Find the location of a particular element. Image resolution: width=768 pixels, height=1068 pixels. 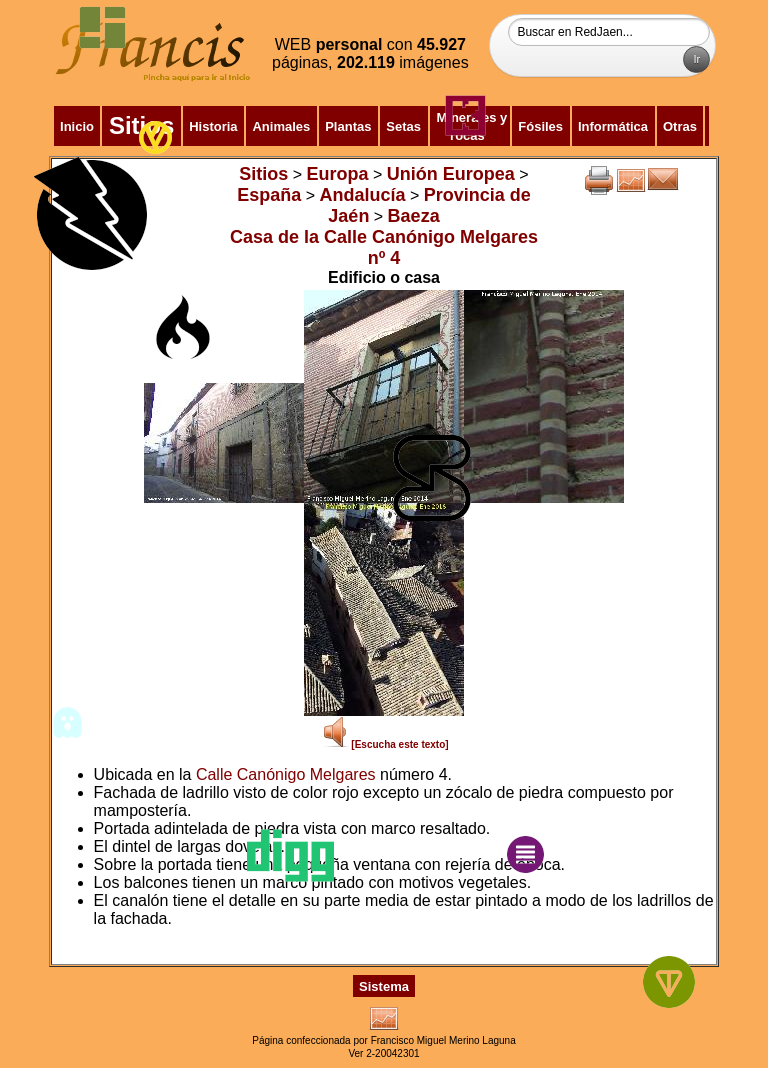

Zap app logo is located at coordinates (90, 213).